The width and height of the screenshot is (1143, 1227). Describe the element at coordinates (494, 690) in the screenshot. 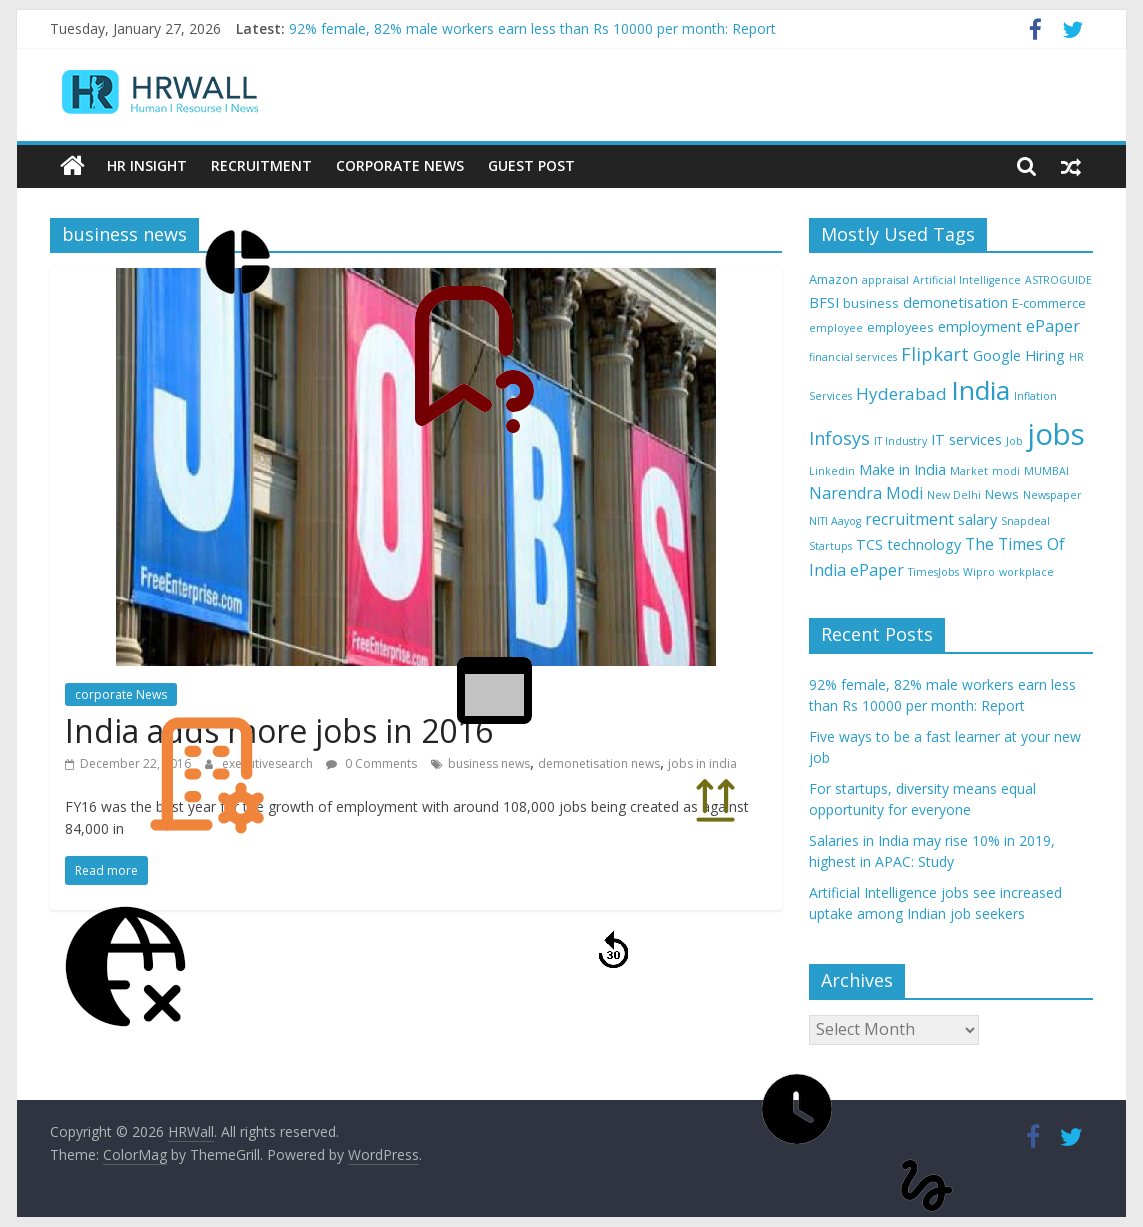

I see `open a web browser or web view` at that location.